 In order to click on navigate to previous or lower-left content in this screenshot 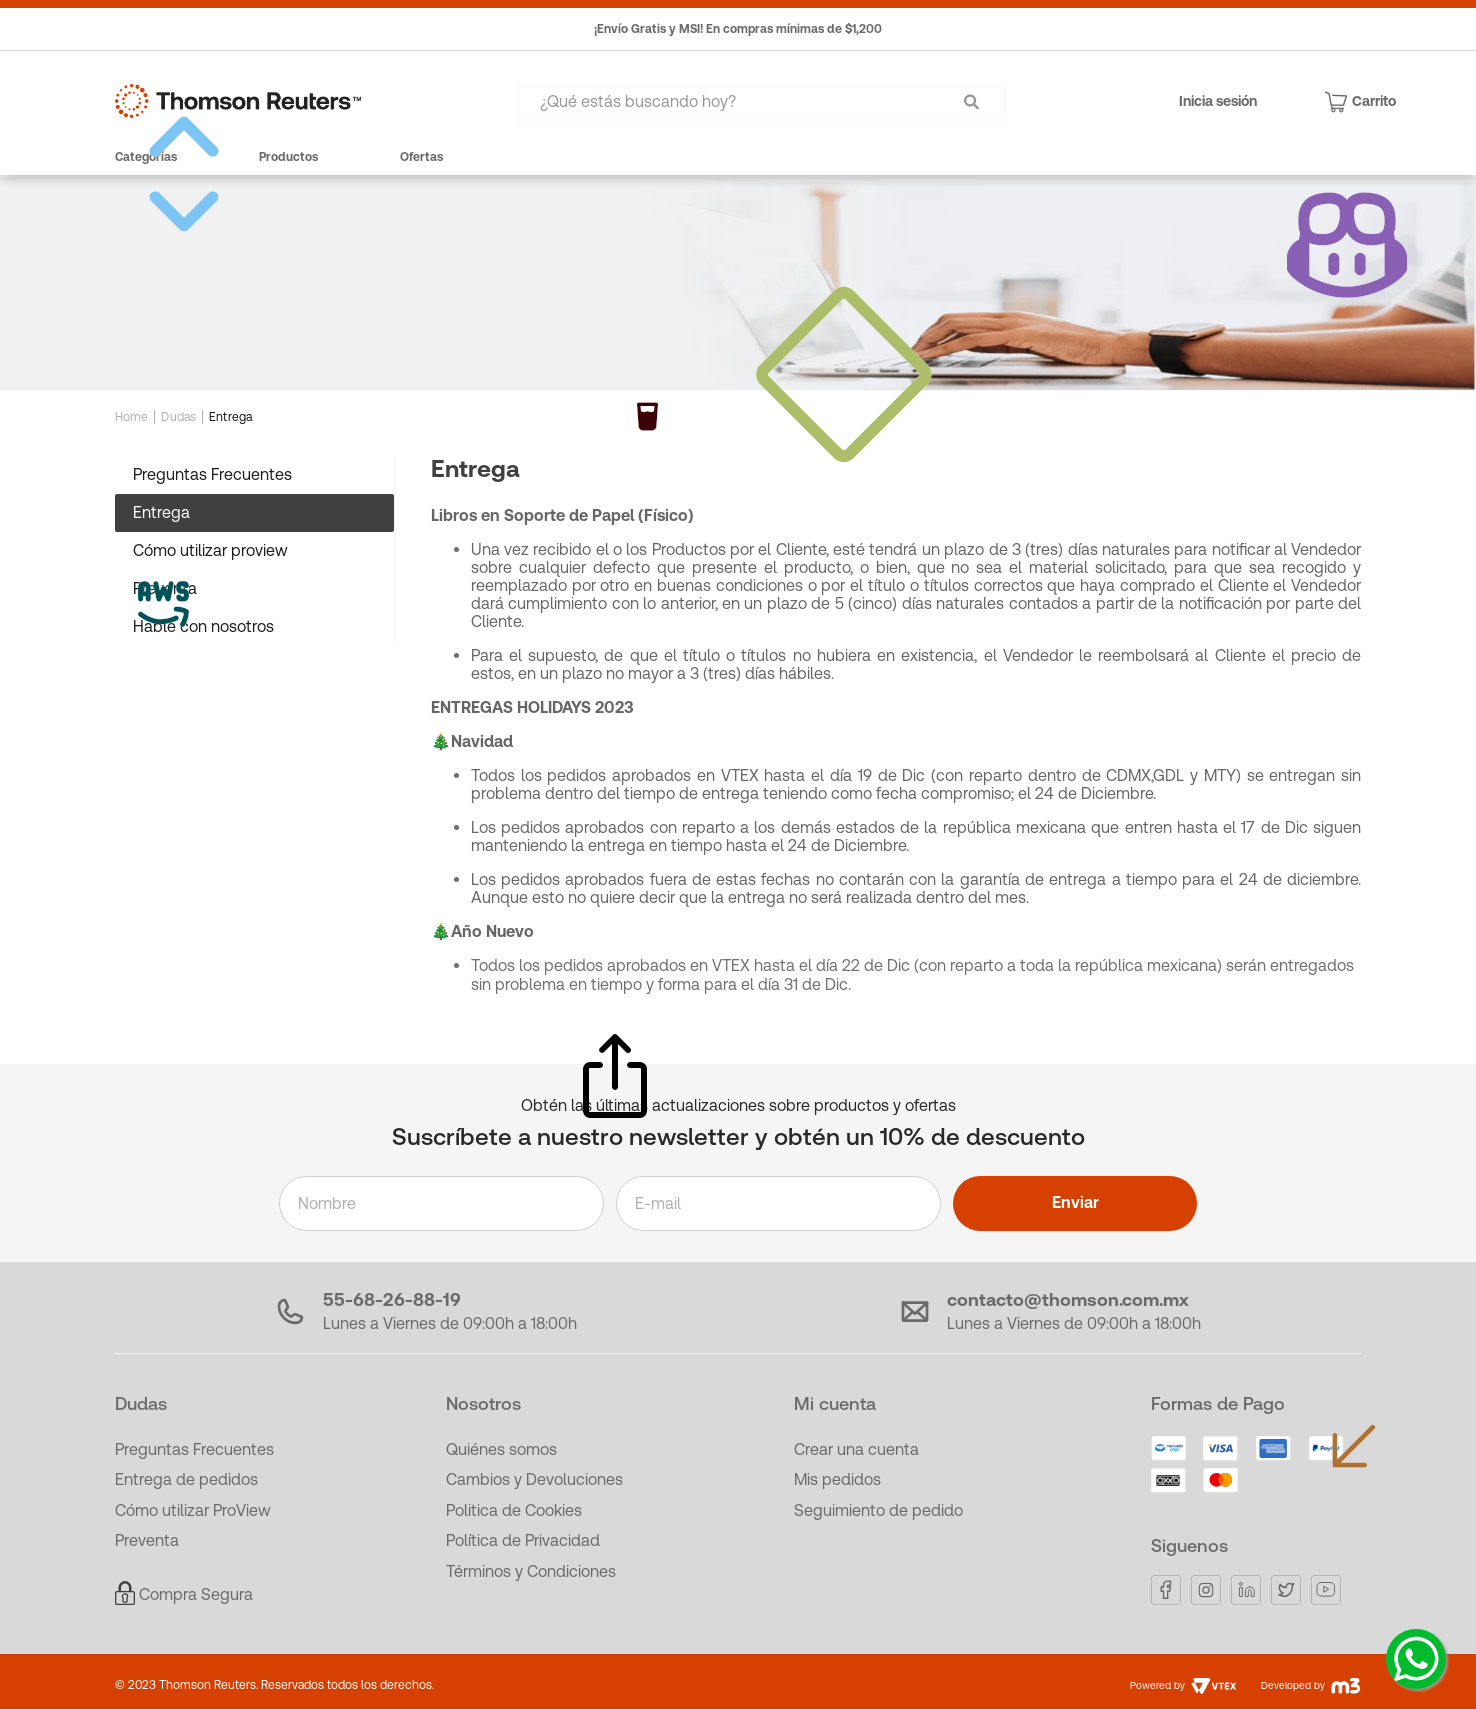, I will do `click(1355, 1444)`.